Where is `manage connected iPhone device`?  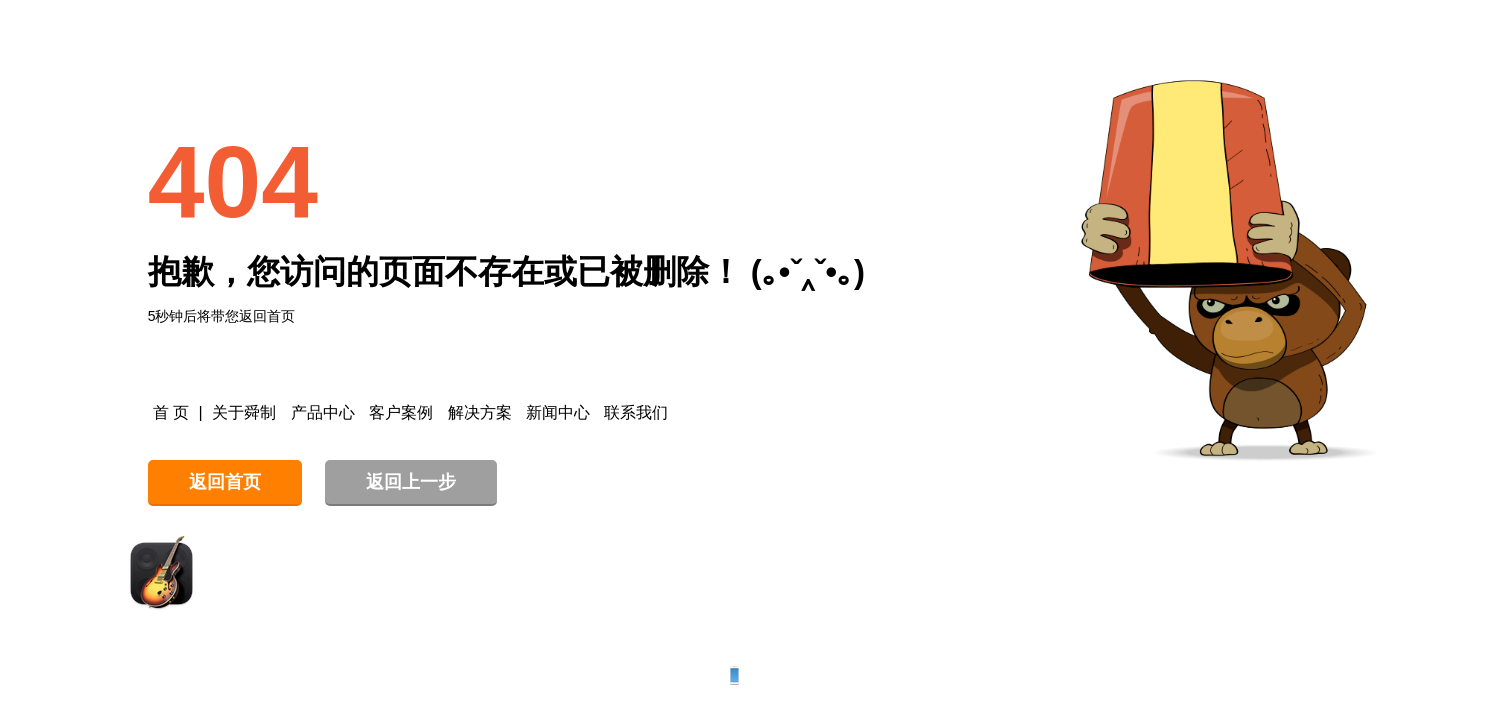 manage connected iPhone device is located at coordinates (734, 675).